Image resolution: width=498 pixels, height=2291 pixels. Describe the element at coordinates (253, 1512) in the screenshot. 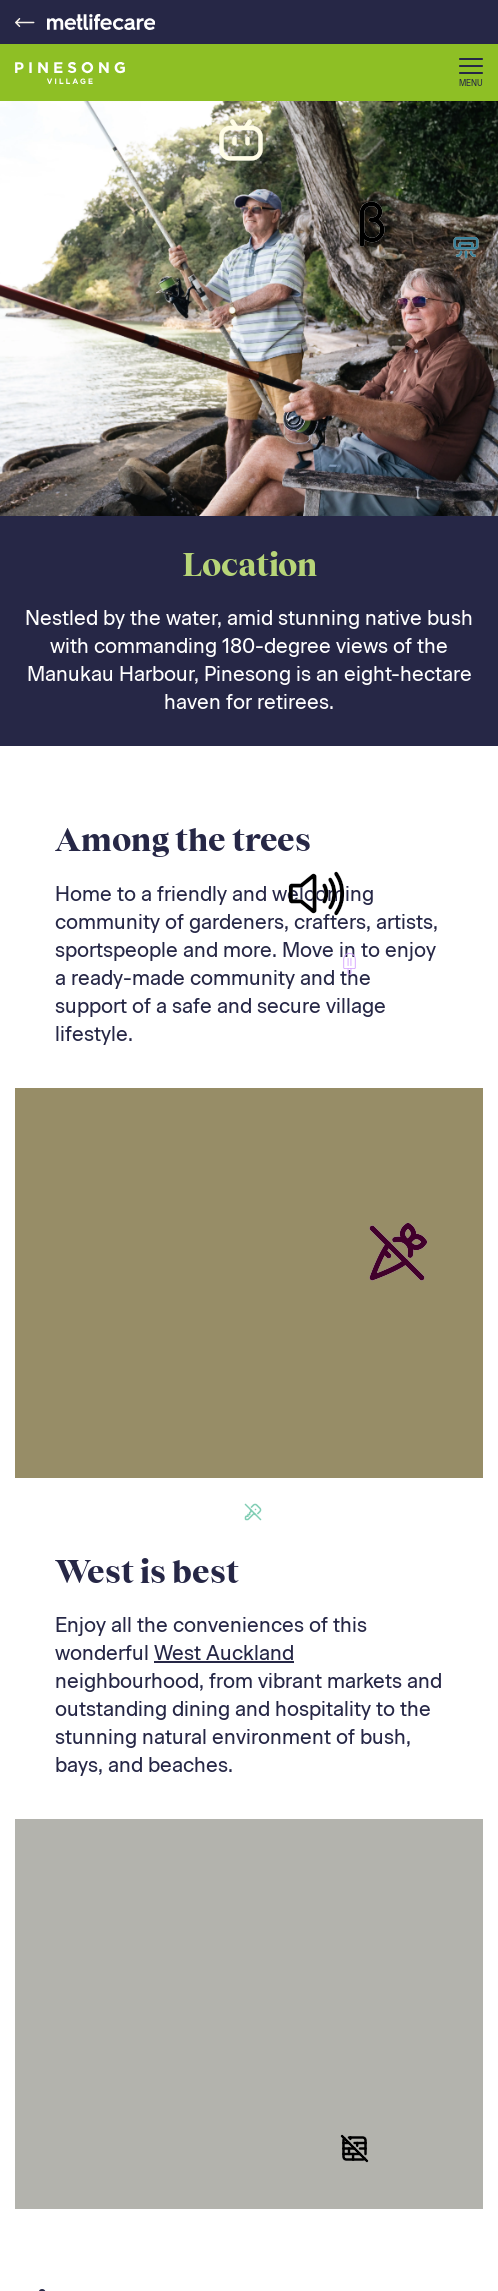

I see `access denied or authentication disabled` at that location.